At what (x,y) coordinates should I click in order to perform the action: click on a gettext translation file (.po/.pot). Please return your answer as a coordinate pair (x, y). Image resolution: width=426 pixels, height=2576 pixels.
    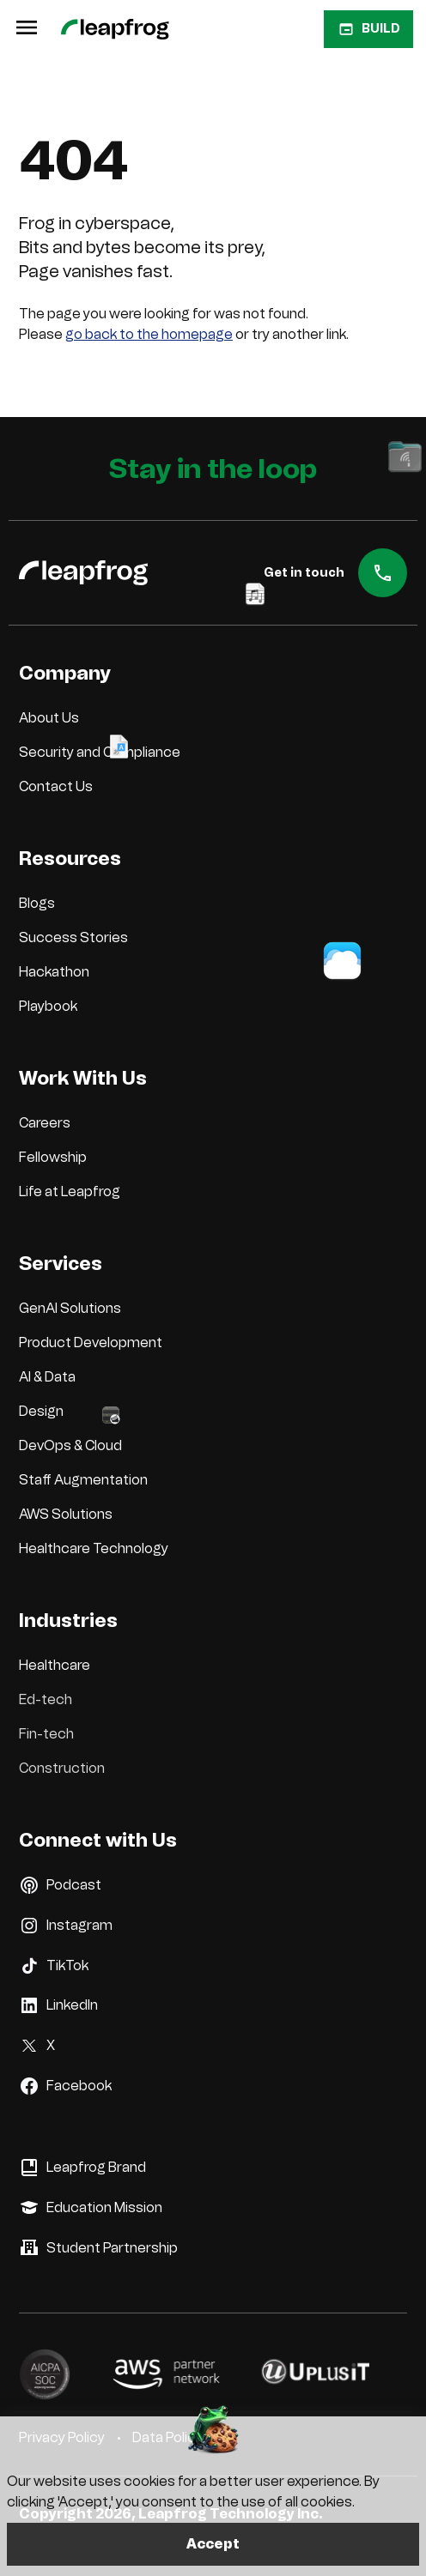
    Looking at the image, I should click on (119, 747).